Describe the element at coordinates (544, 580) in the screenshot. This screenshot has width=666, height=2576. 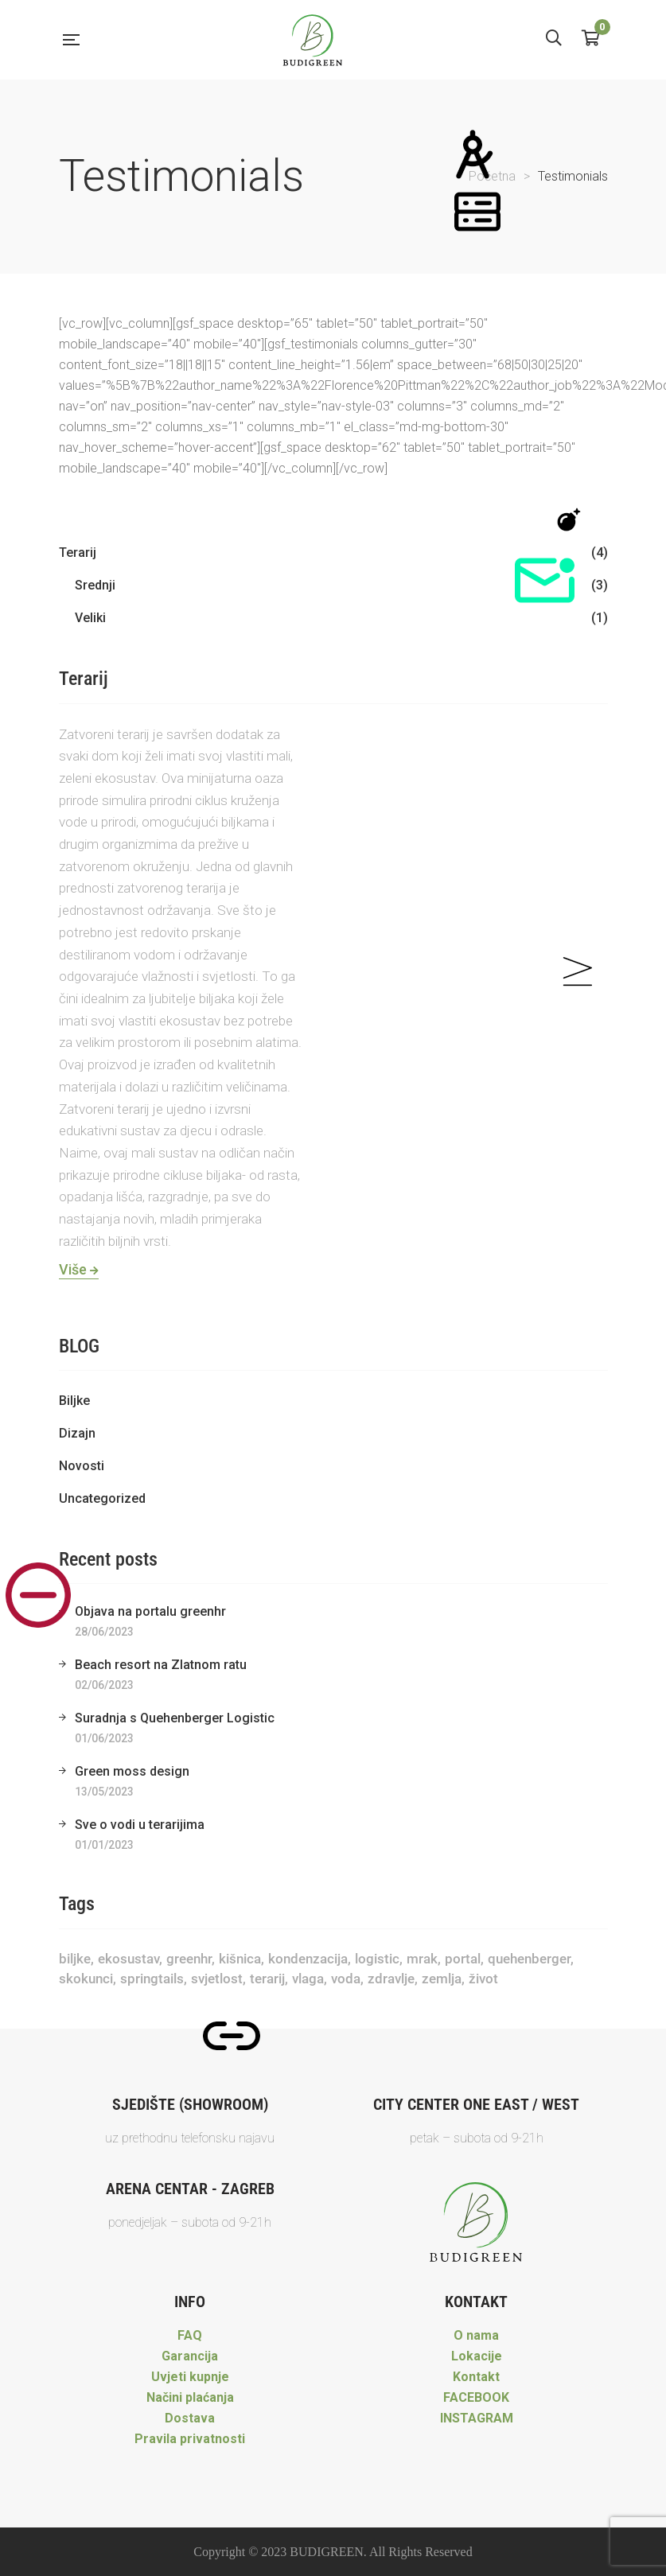
I see `indicates unread messages or notifications` at that location.